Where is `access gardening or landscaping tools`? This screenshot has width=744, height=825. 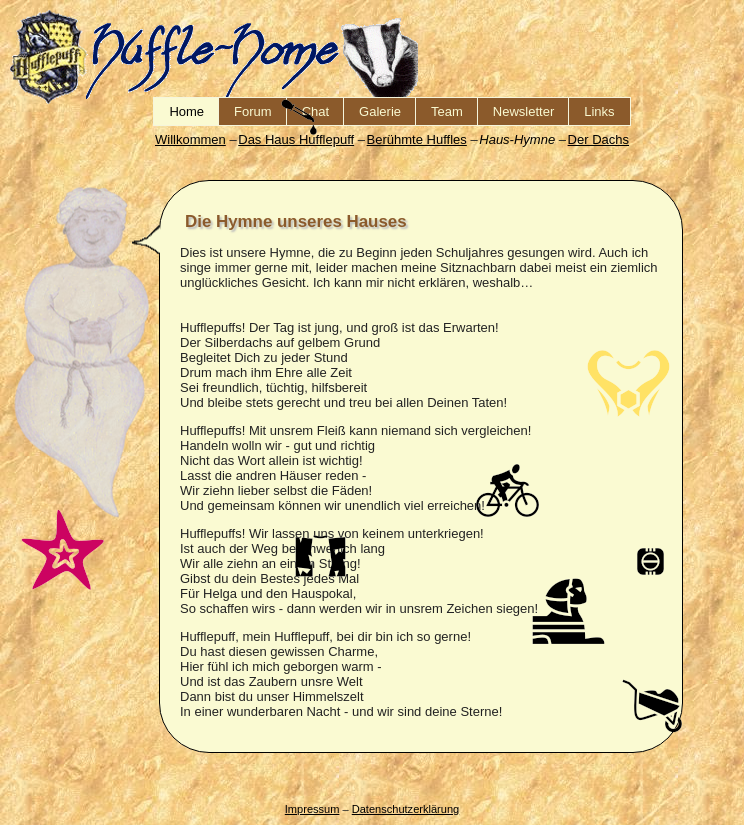
access gardening or landscaping tools is located at coordinates (651, 706).